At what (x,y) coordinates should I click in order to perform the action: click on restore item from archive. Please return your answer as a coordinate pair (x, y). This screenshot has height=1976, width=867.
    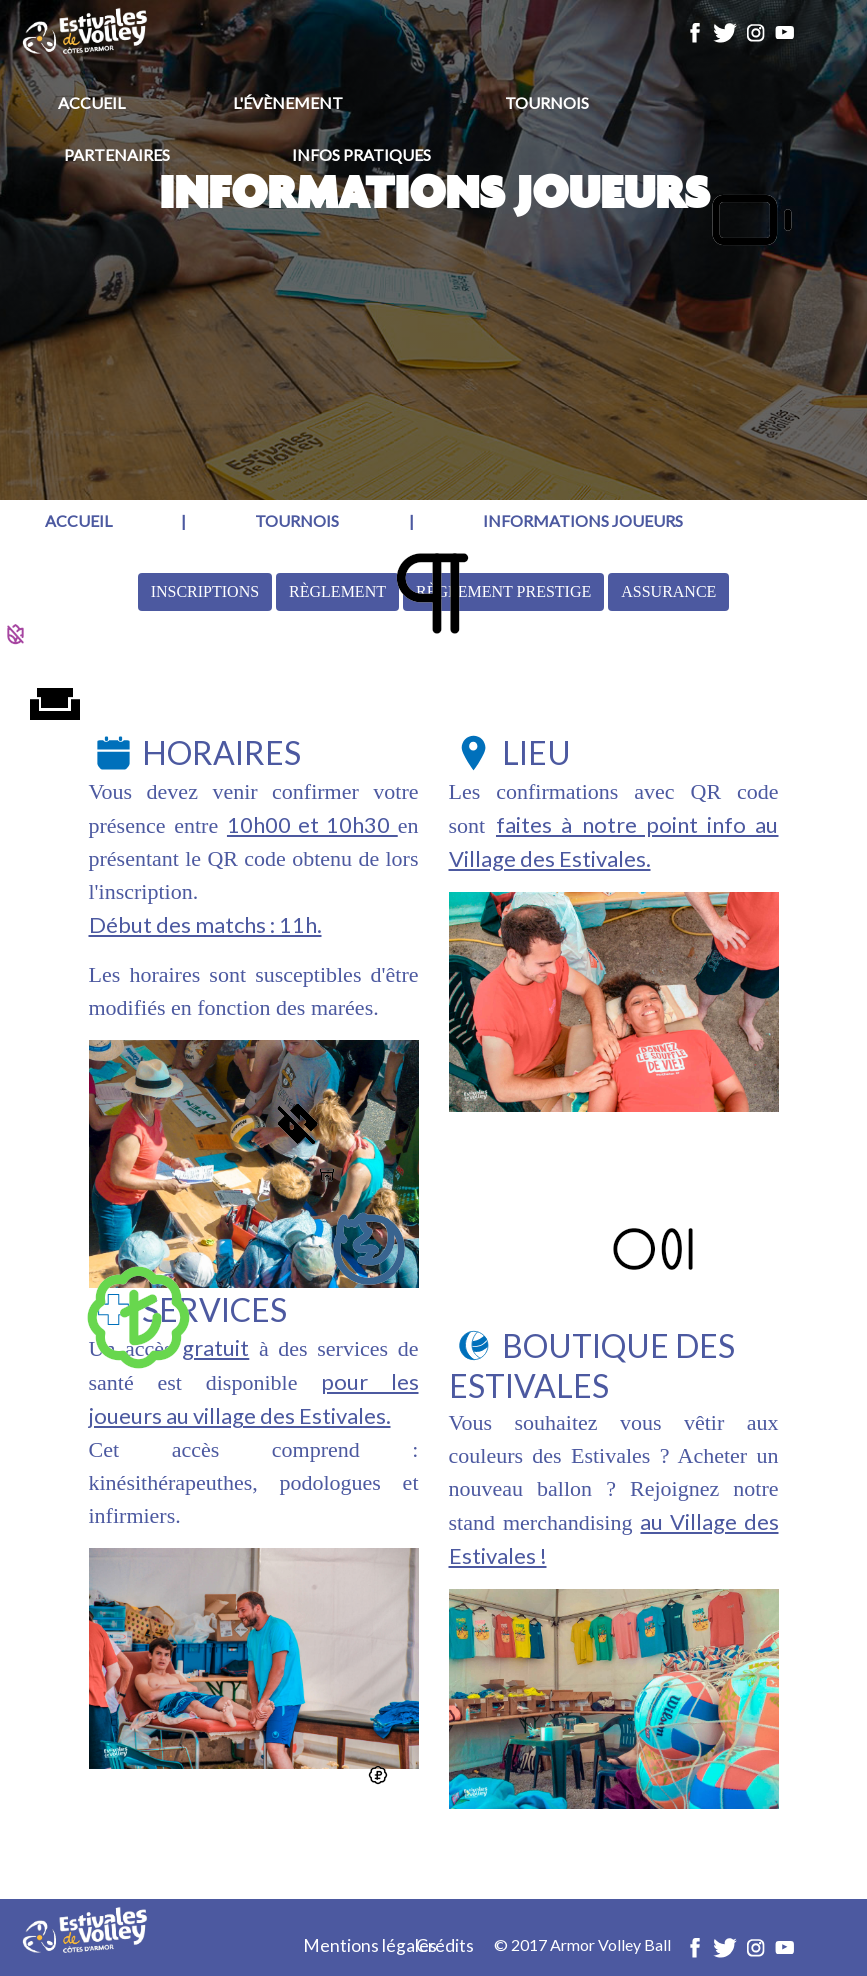
    Looking at the image, I should click on (327, 1175).